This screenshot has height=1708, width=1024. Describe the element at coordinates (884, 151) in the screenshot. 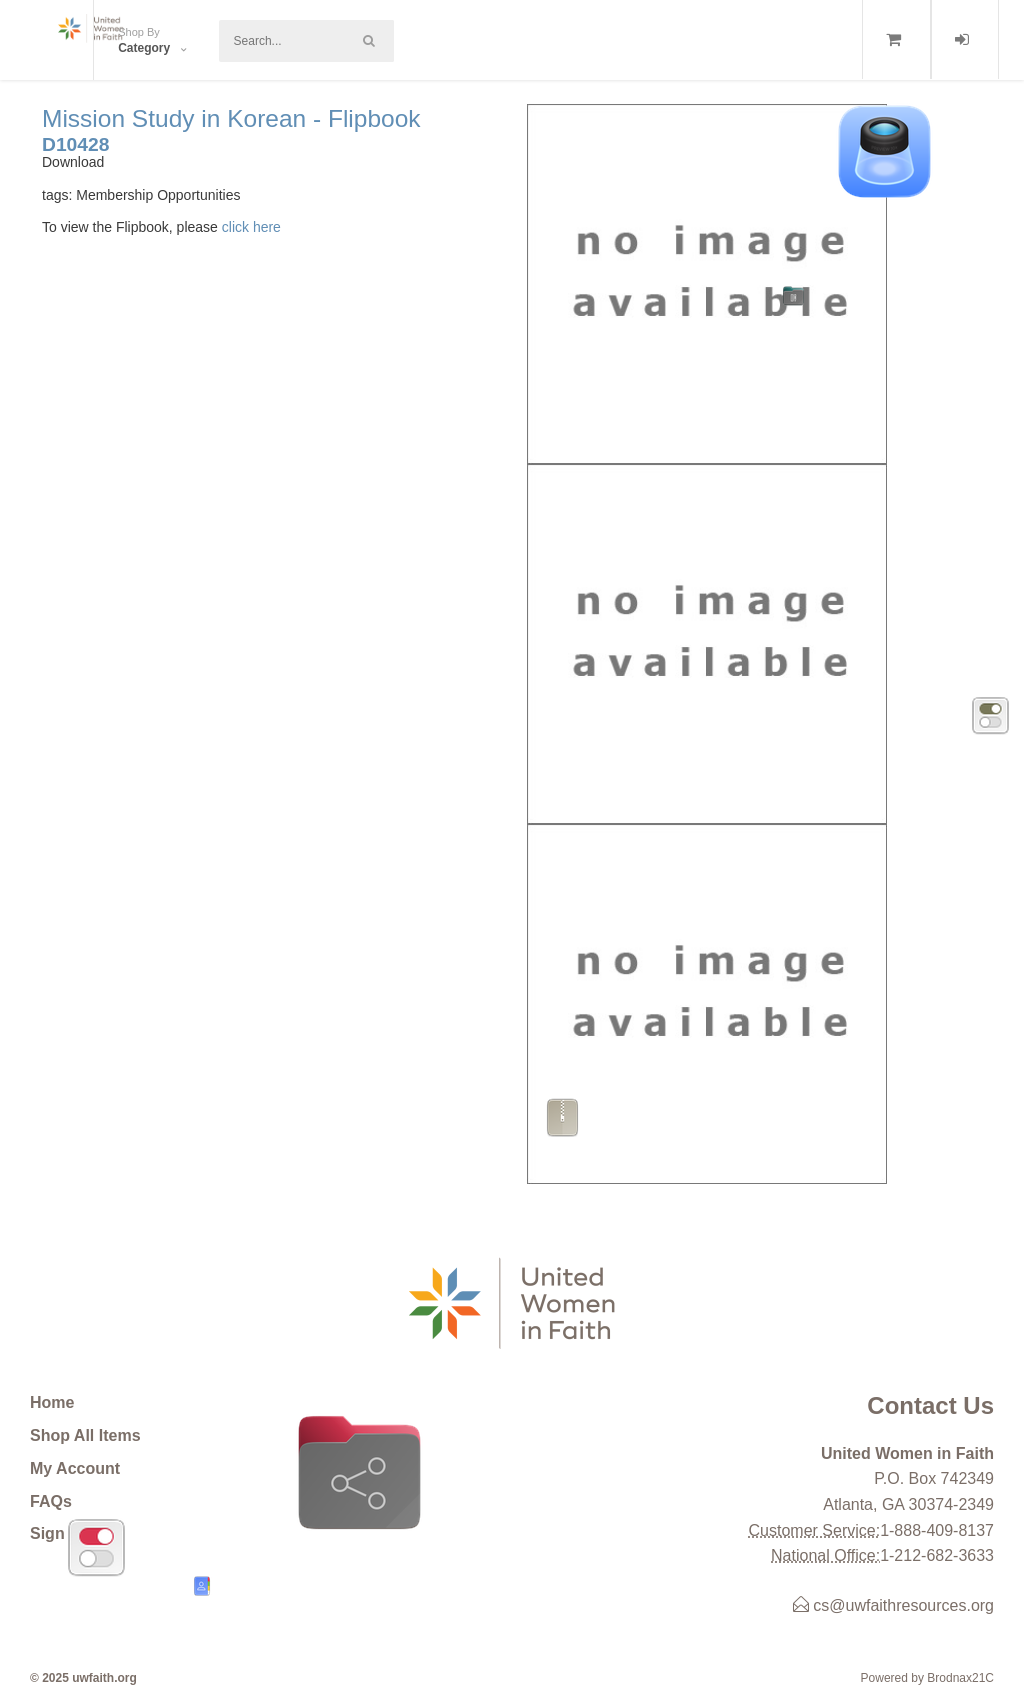

I see `open eye of gnome image viewer` at that location.